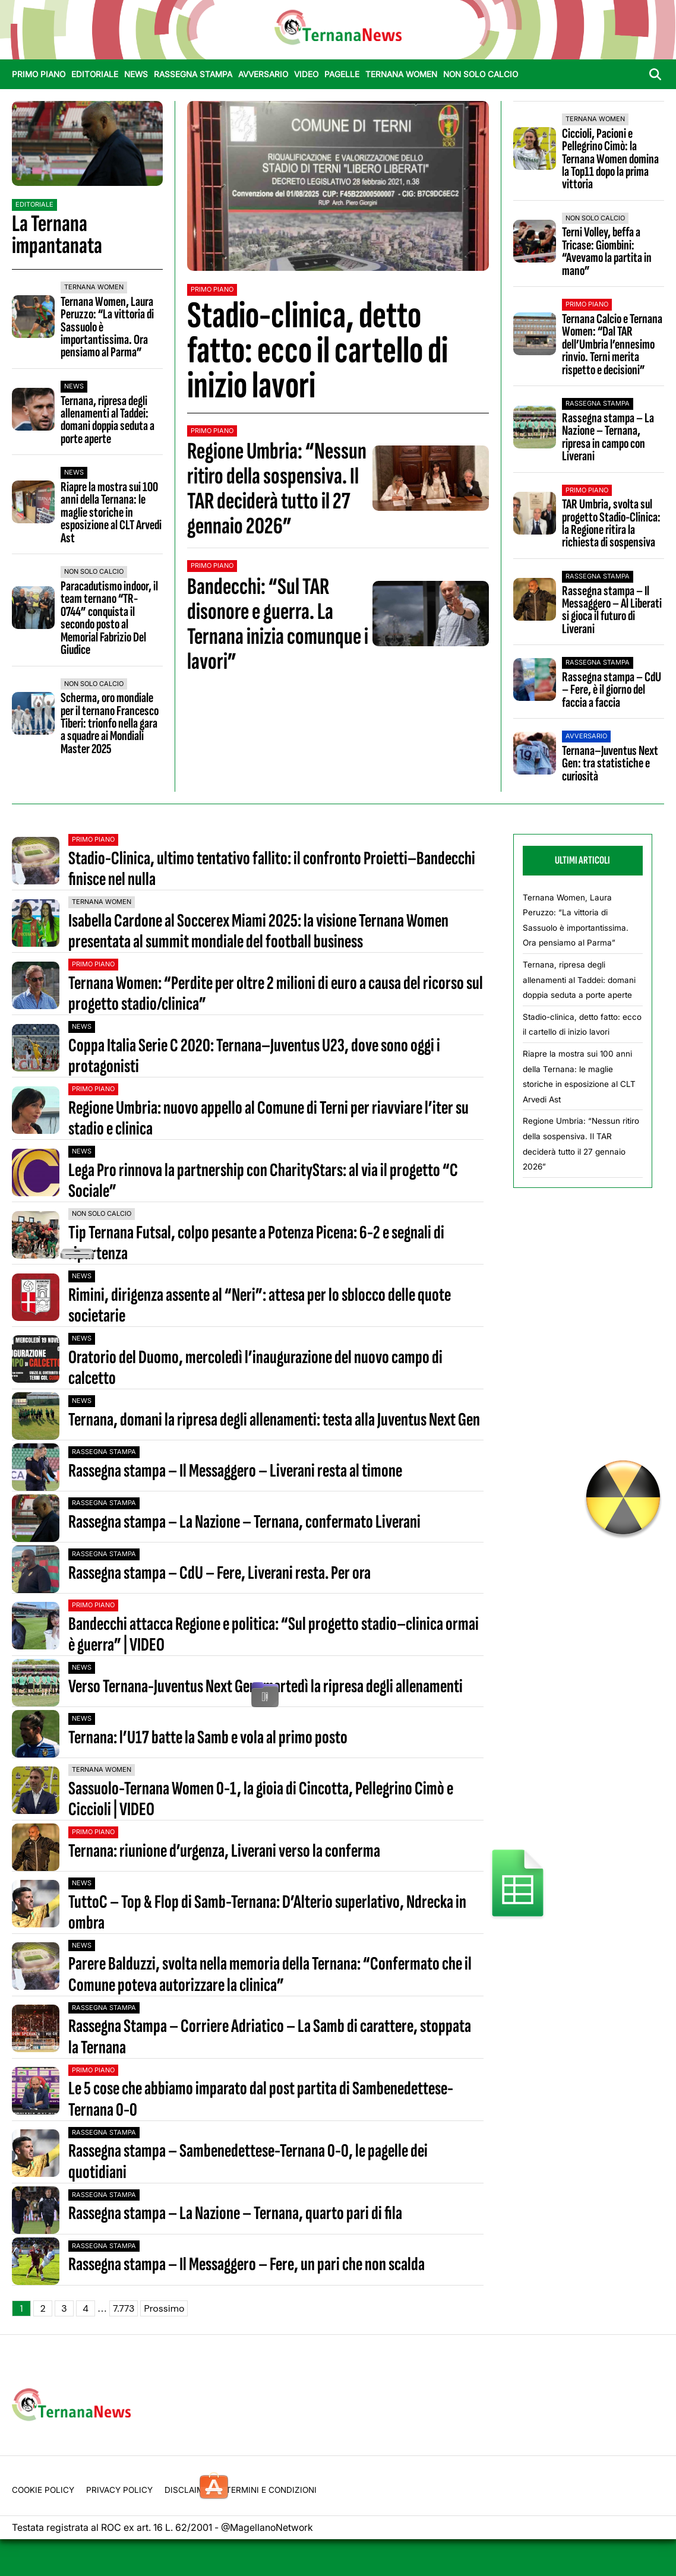 The image size is (676, 2576). Describe the element at coordinates (623, 1497) in the screenshot. I see `burn files to disc` at that location.